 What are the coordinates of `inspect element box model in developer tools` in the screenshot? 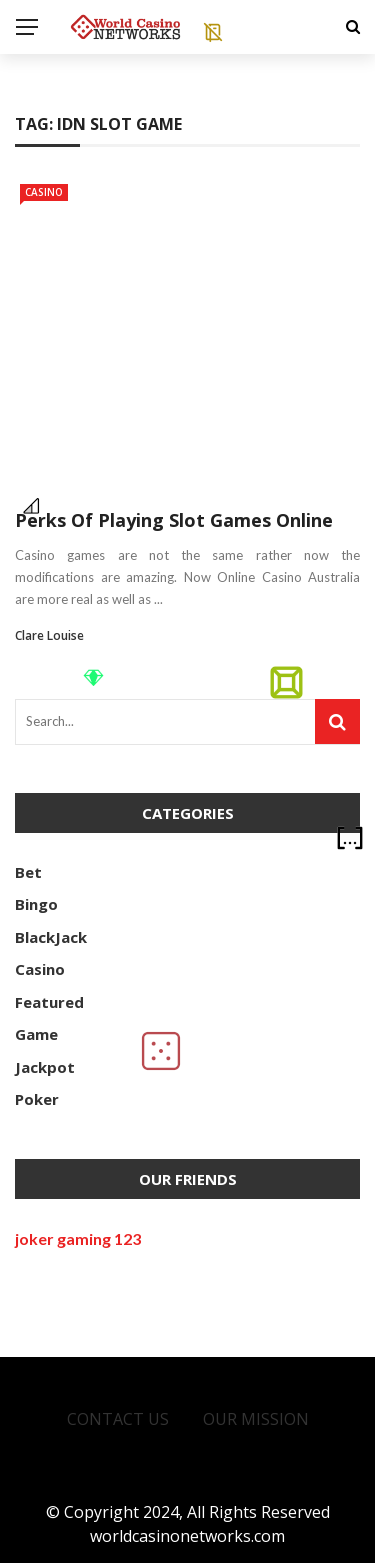 It's located at (286, 682).